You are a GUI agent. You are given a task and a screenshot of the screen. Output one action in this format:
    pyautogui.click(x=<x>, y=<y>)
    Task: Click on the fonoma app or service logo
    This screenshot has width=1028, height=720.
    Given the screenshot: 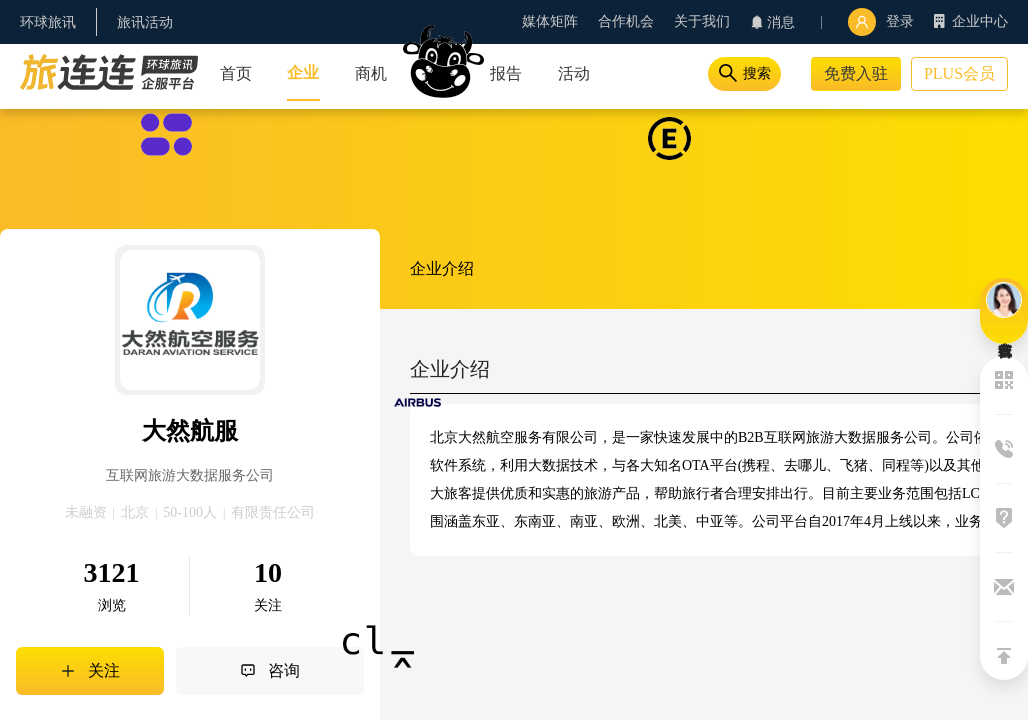 What is the action you would take?
    pyautogui.click(x=166, y=134)
    